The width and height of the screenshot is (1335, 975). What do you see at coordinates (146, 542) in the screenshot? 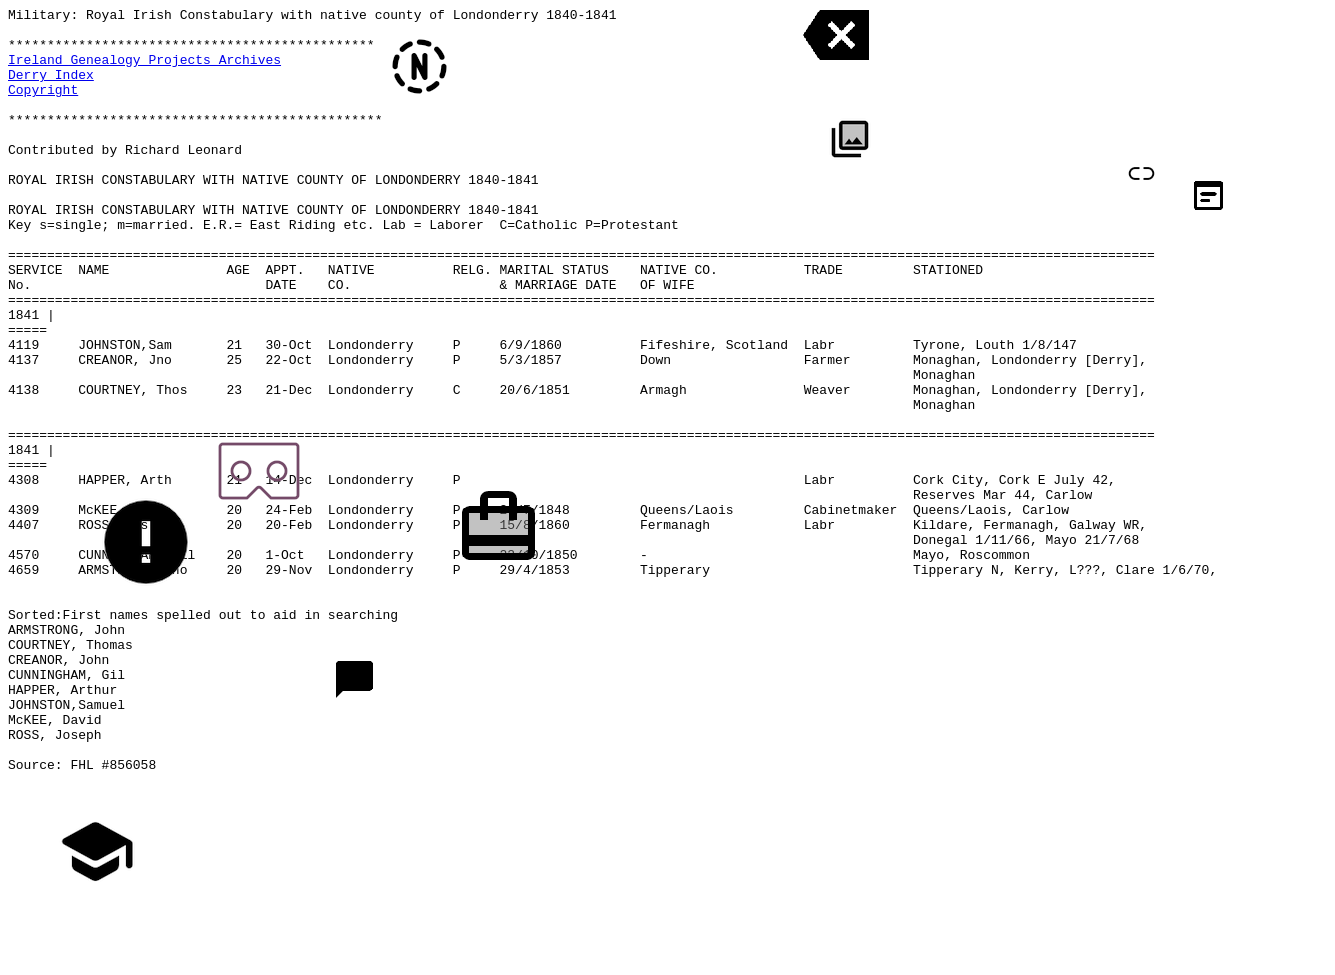
I see `indicates an error or problem has occurred` at bounding box center [146, 542].